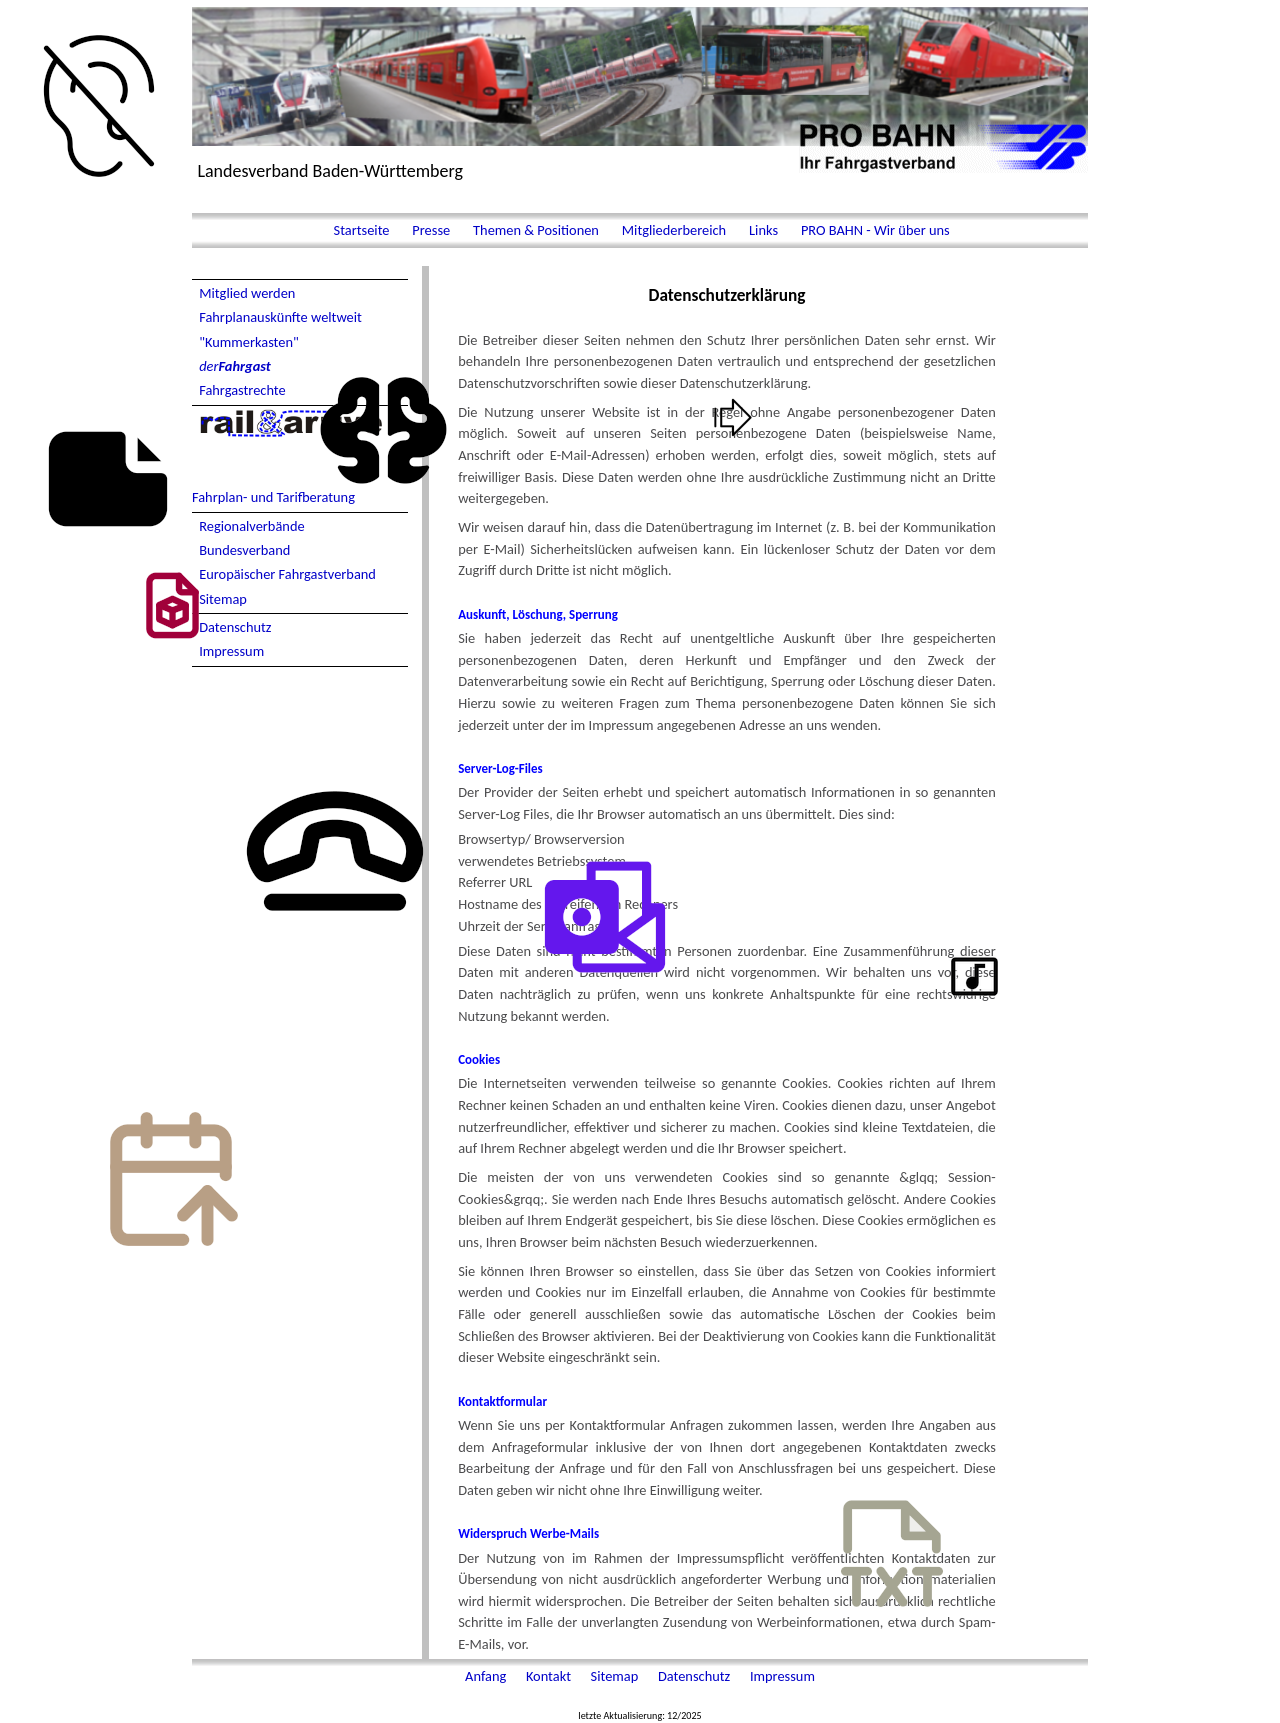 The width and height of the screenshot is (1280, 1723). I want to click on open Microsoft Outlook email app, so click(605, 917).